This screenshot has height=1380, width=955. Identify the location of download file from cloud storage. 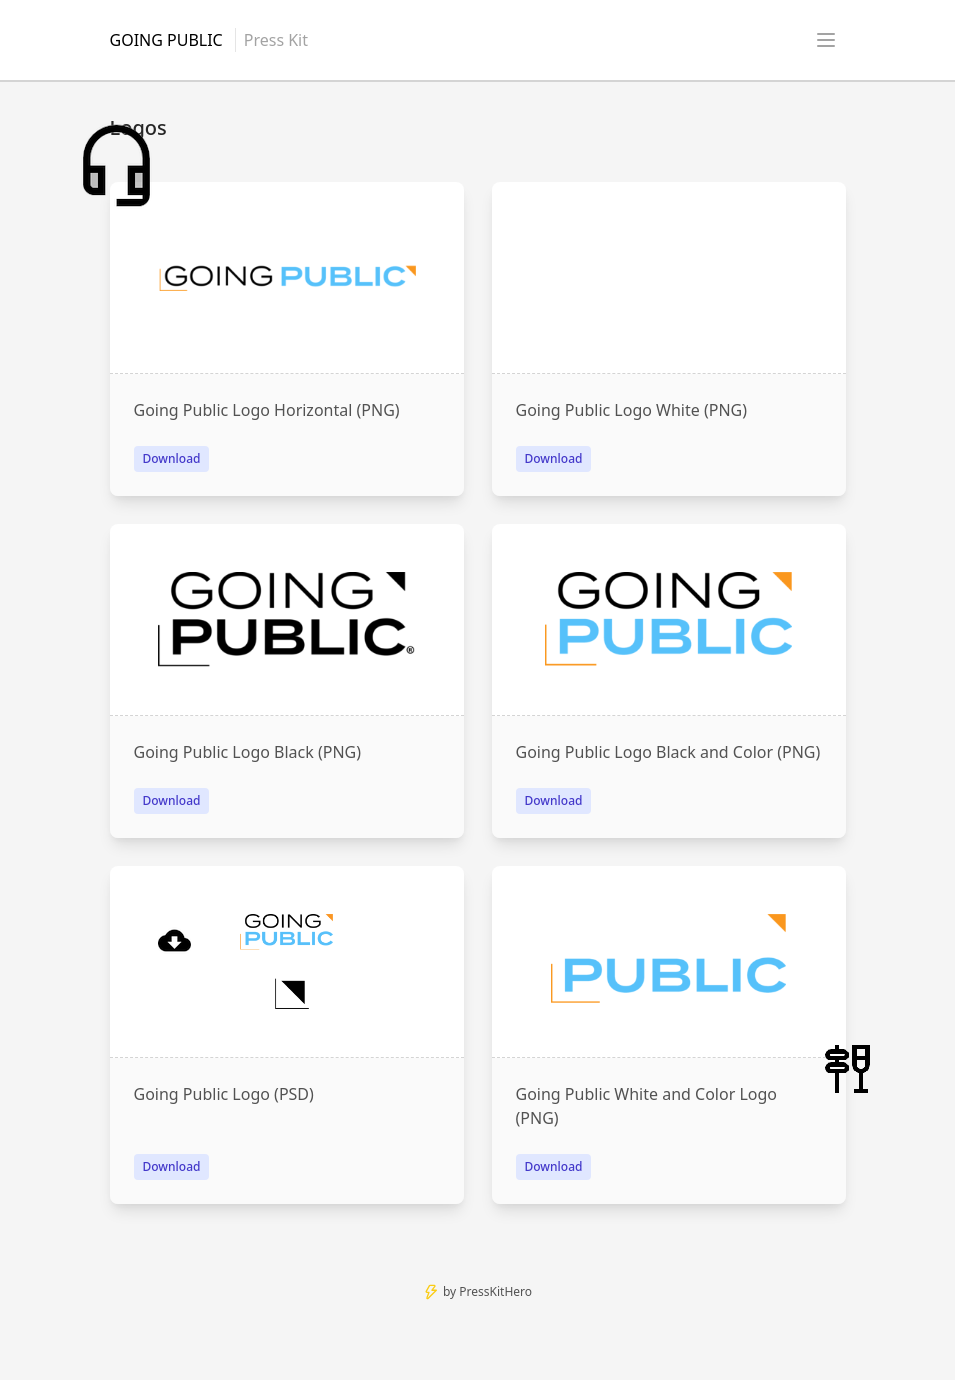
(174, 940).